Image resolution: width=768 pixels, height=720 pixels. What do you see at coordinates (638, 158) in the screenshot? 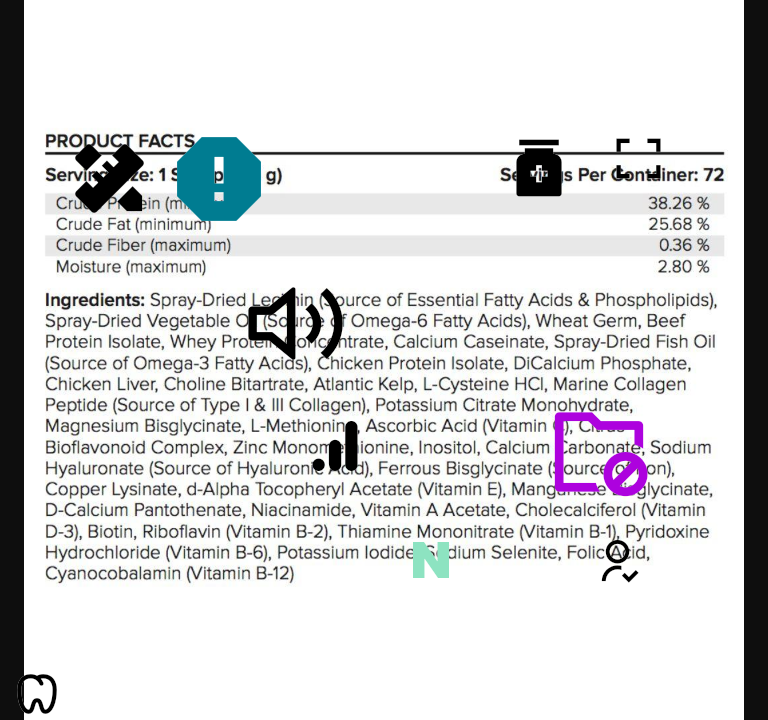
I see `enter fullscreen mode` at bounding box center [638, 158].